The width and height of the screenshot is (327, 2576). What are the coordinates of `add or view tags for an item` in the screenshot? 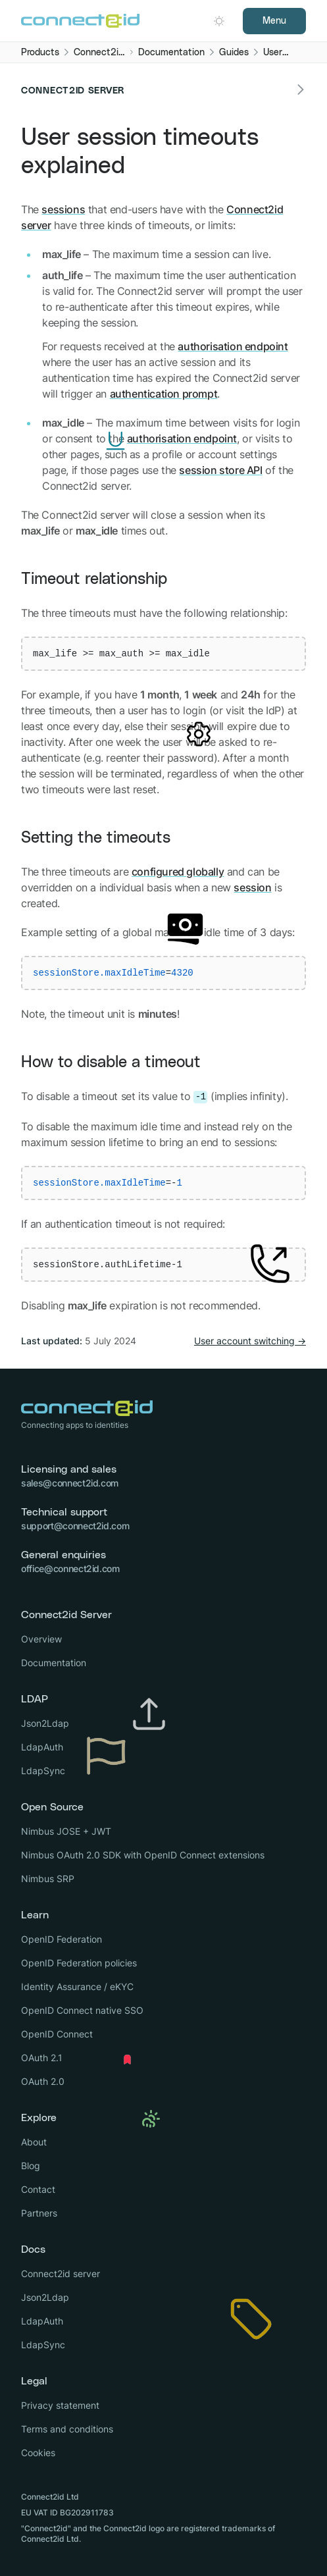 It's located at (251, 2319).